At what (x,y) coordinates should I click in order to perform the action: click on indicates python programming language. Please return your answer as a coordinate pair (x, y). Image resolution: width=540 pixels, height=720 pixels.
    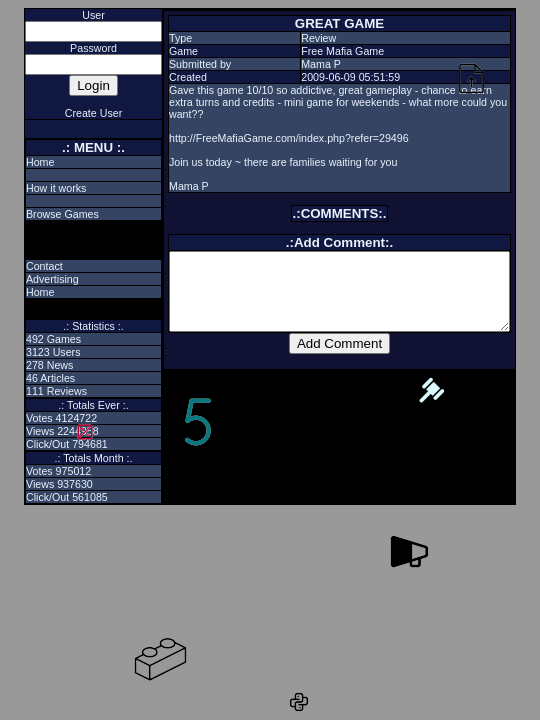
    Looking at the image, I should click on (299, 702).